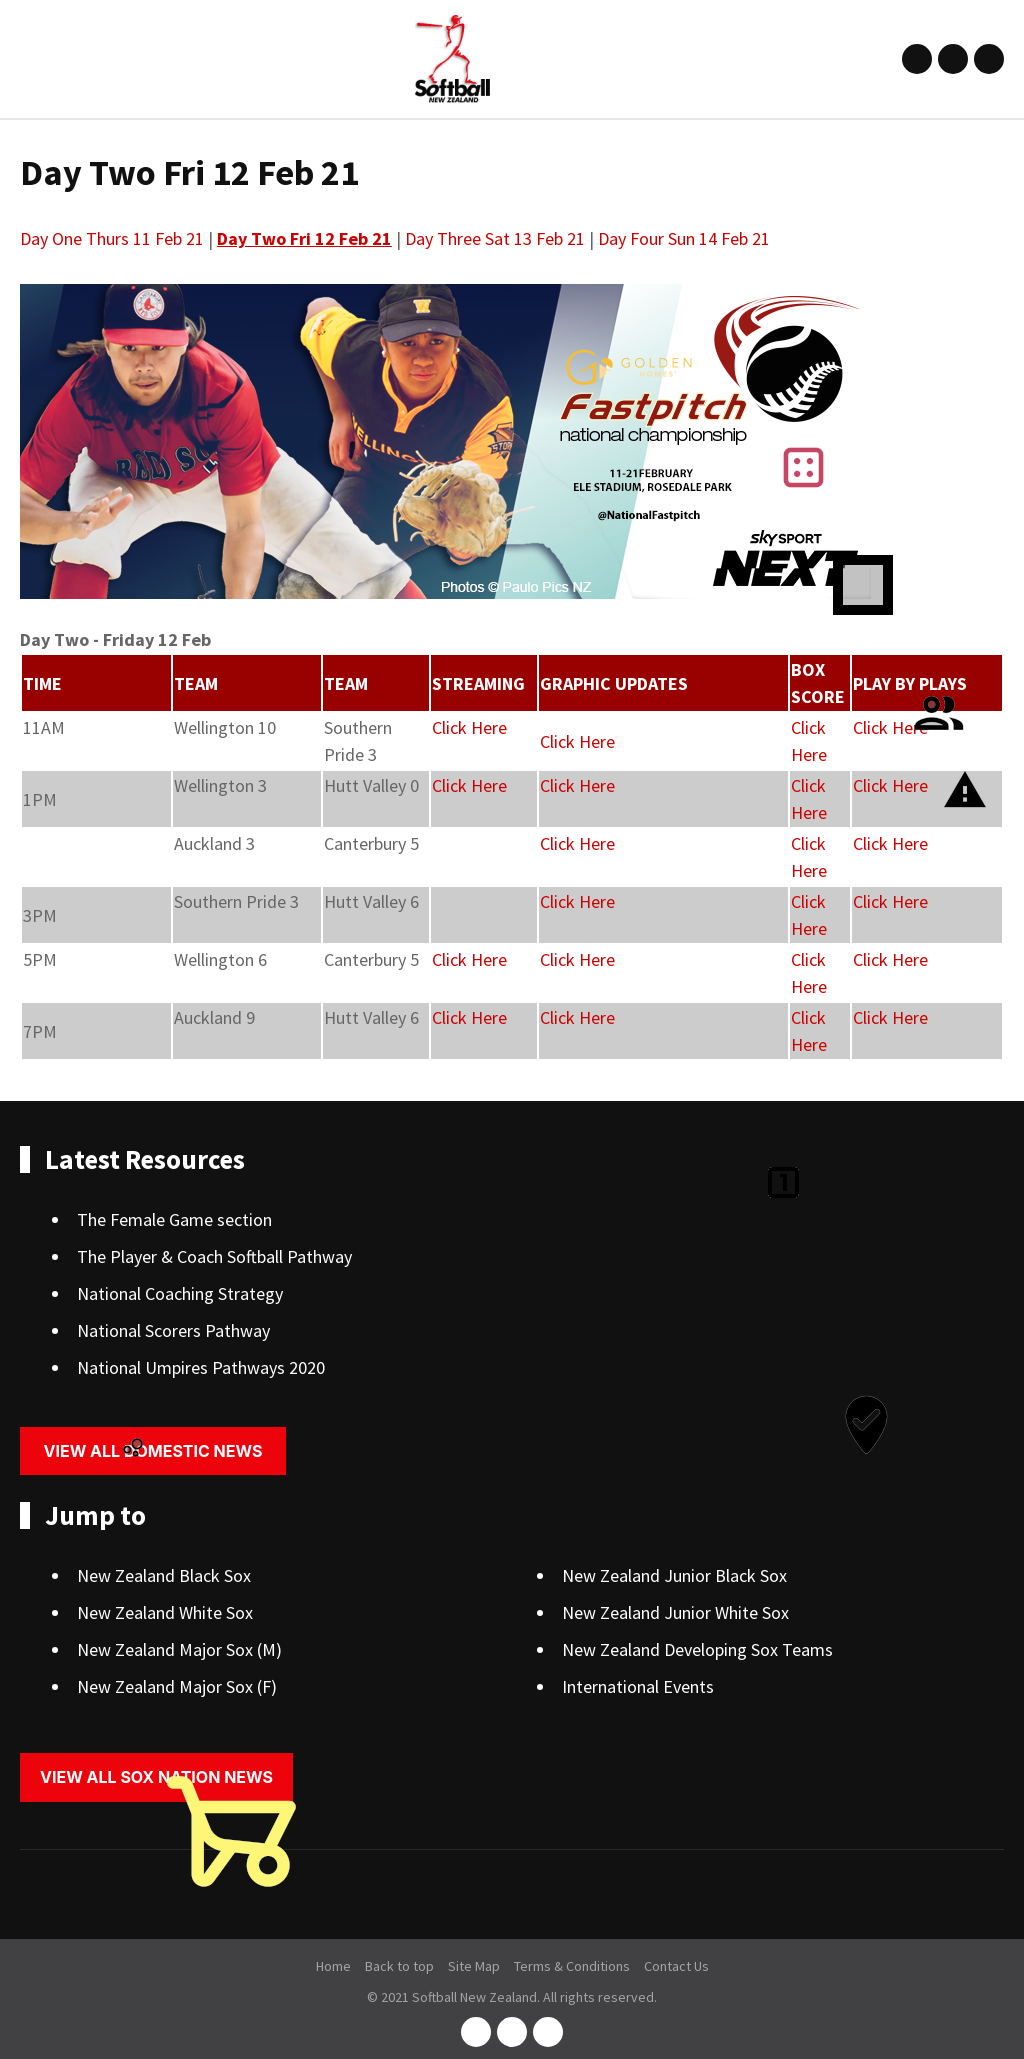  I want to click on view bubble chart visualization, so click(132, 1447).